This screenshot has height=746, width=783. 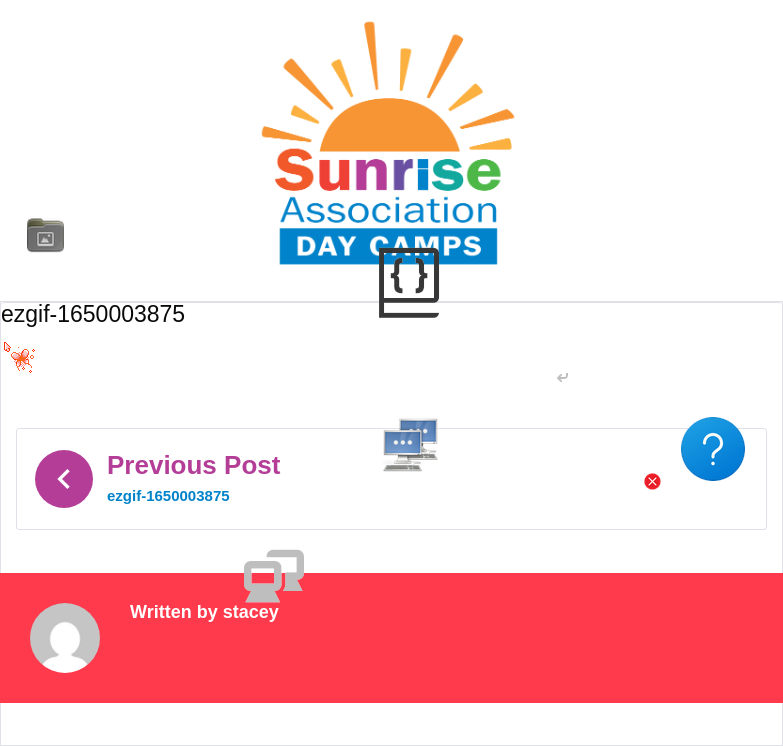 What do you see at coordinates (410, 445) in the screenshot?
I see `indicates active network data transfer (sending and receiving)` at bounding box center [410, 445].